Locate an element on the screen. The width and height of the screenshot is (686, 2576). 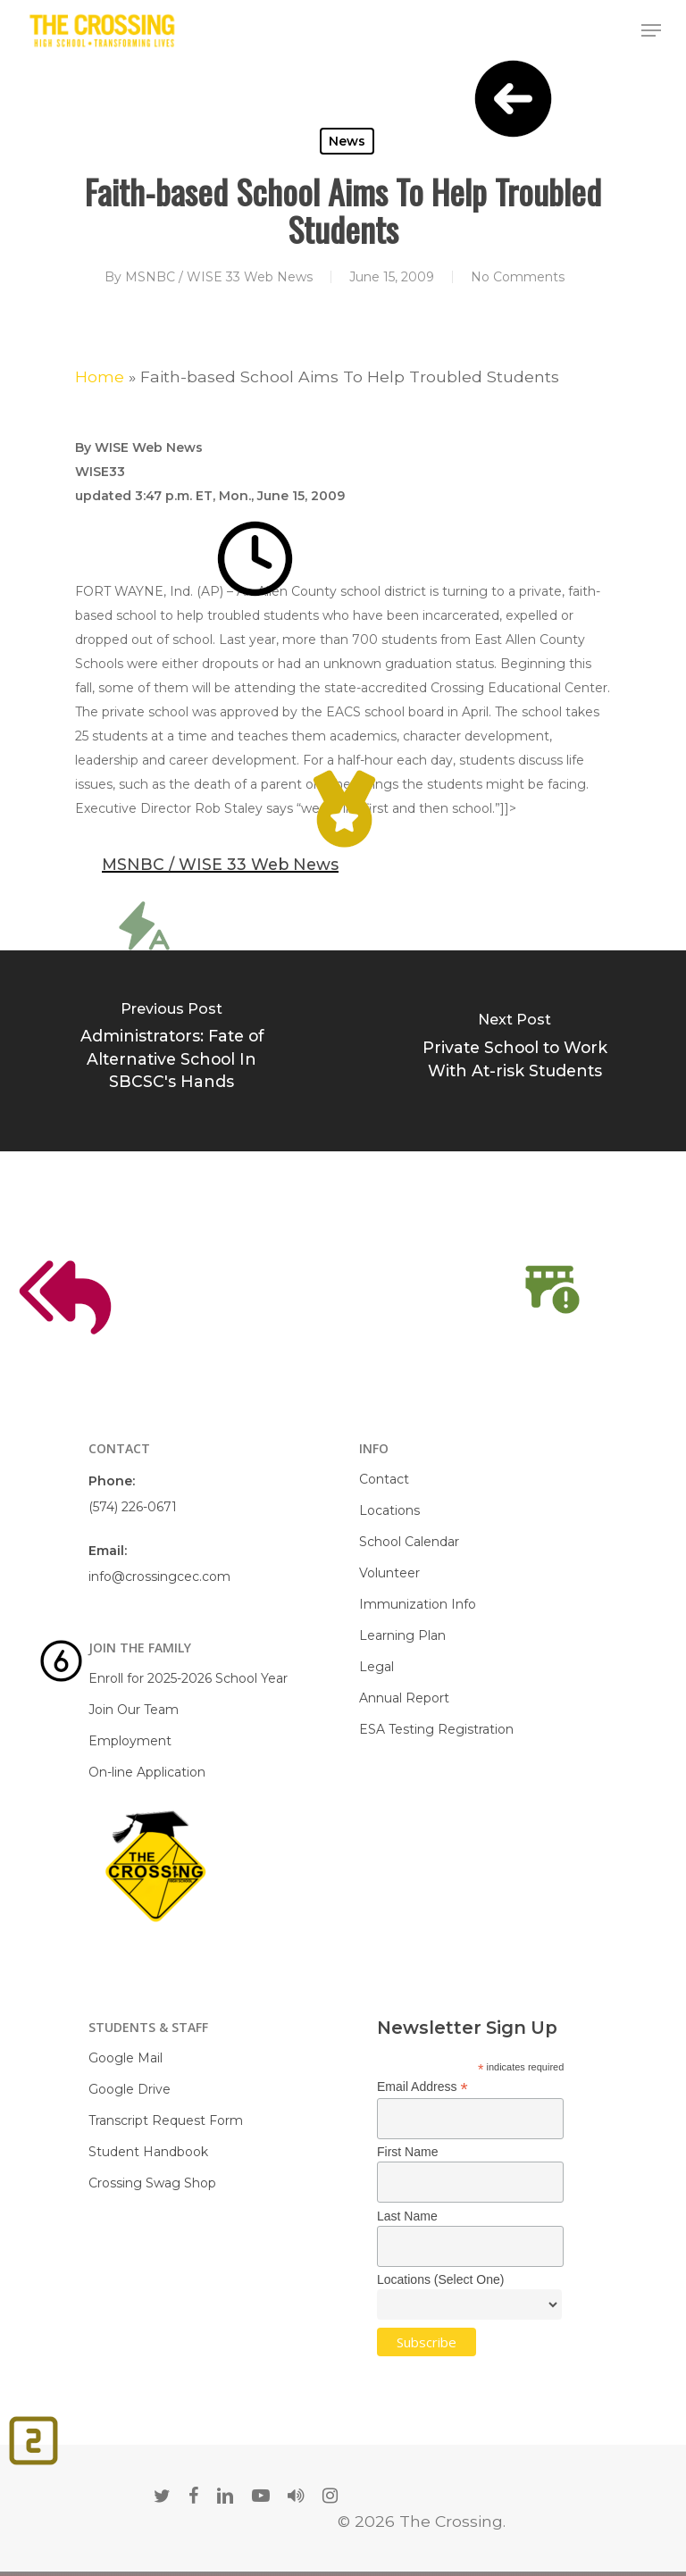
view achievements or awards is located at coordinates (344, 810).